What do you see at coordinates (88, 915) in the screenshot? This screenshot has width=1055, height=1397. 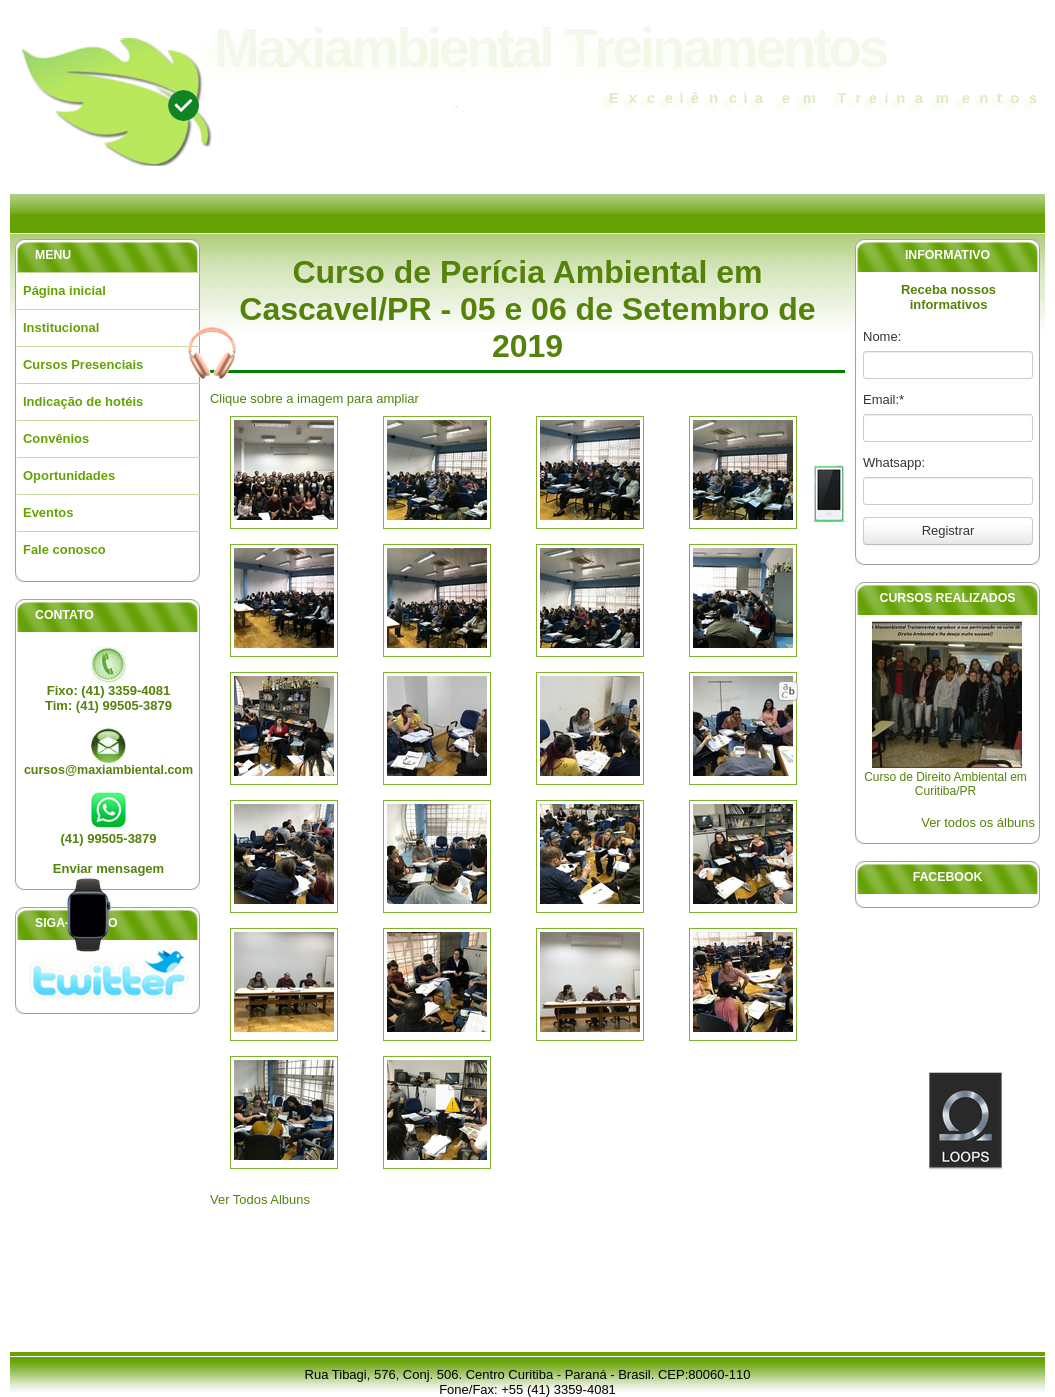 I see `apple watch series 6 device icon` at bounding box center [88, 915].